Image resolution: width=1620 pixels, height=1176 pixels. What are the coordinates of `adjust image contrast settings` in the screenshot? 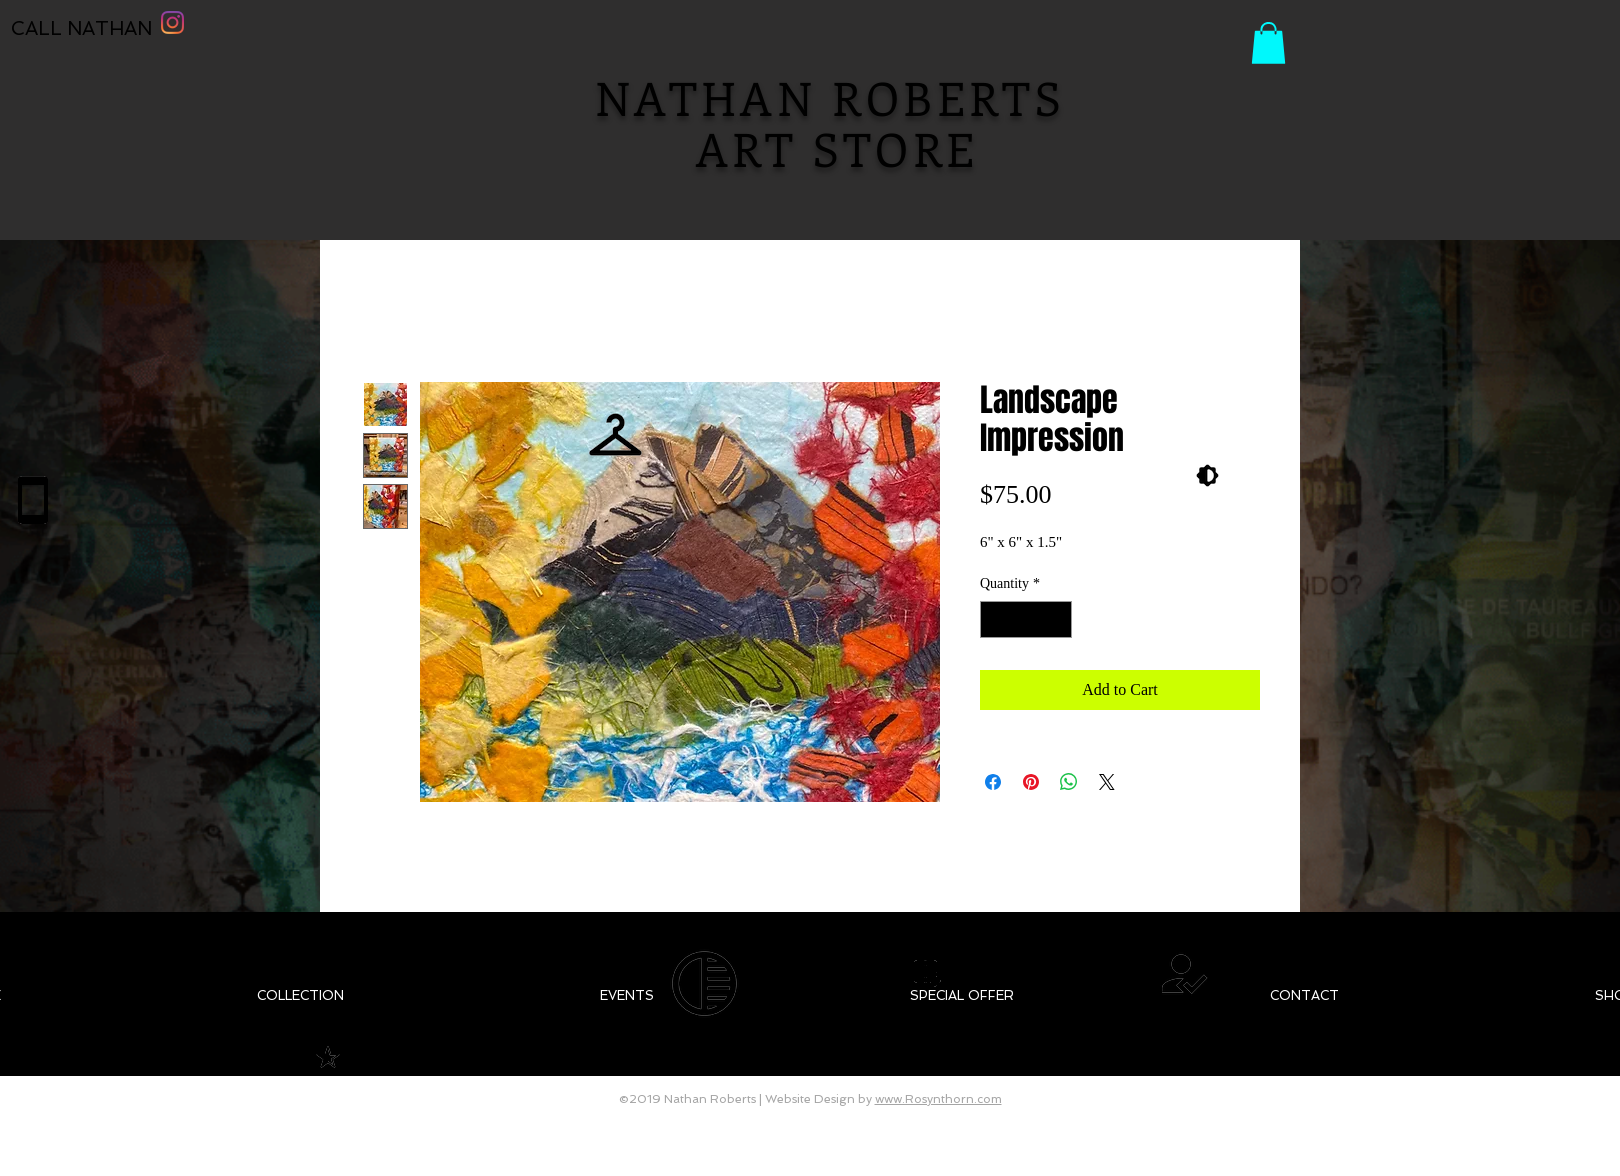 It's located at (704, 983).